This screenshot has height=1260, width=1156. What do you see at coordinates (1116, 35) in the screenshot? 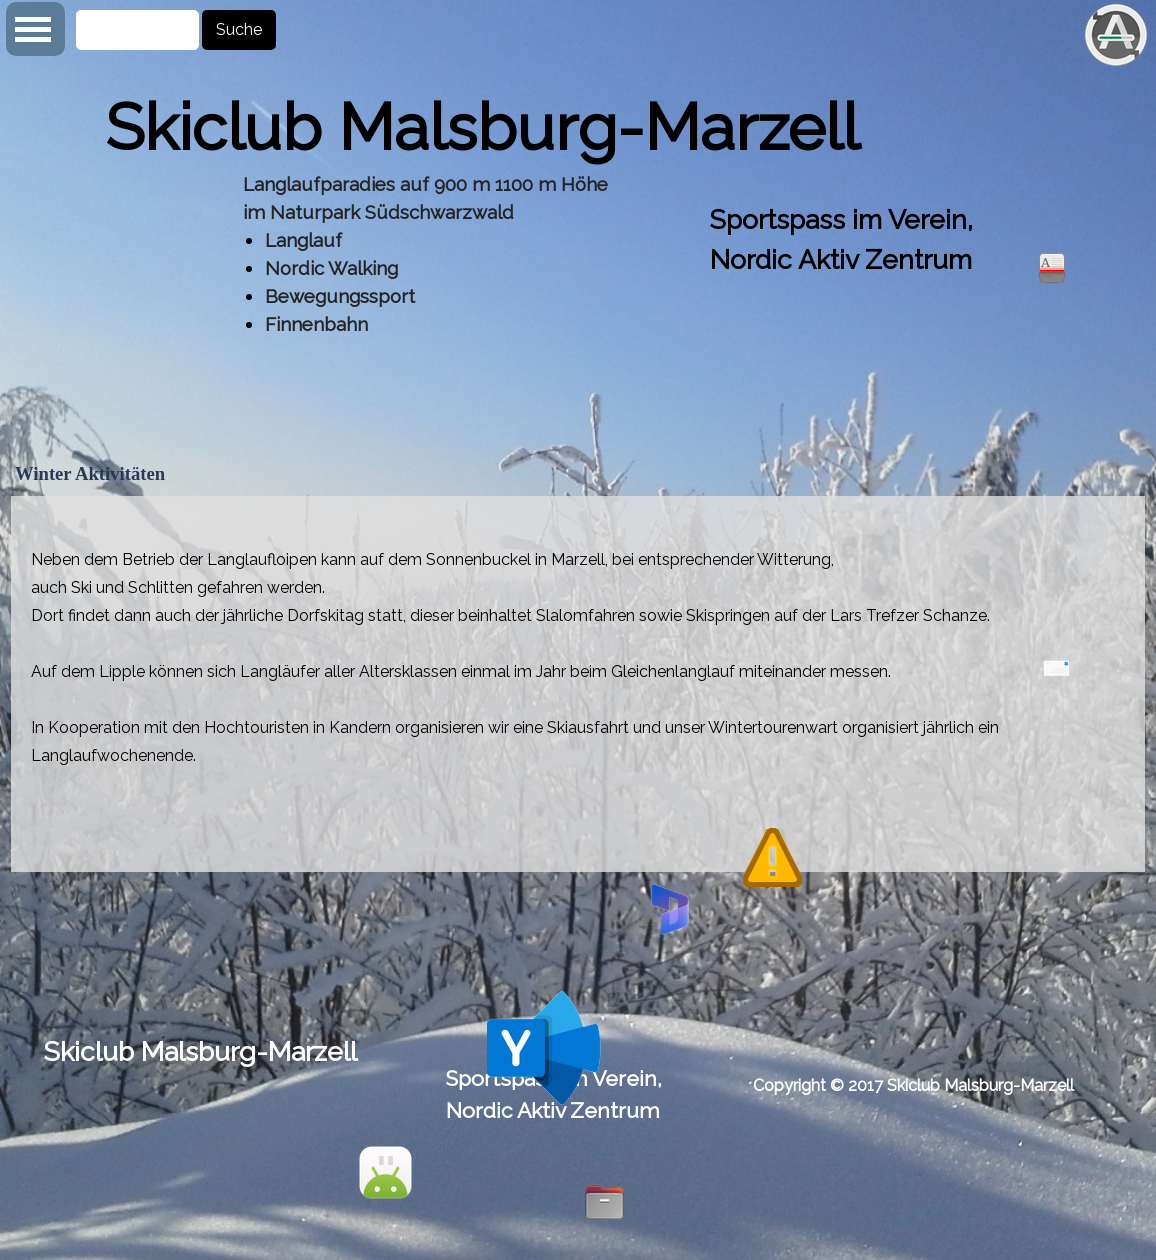
I see `open the software updater application` at bounding box center [1116, 35].